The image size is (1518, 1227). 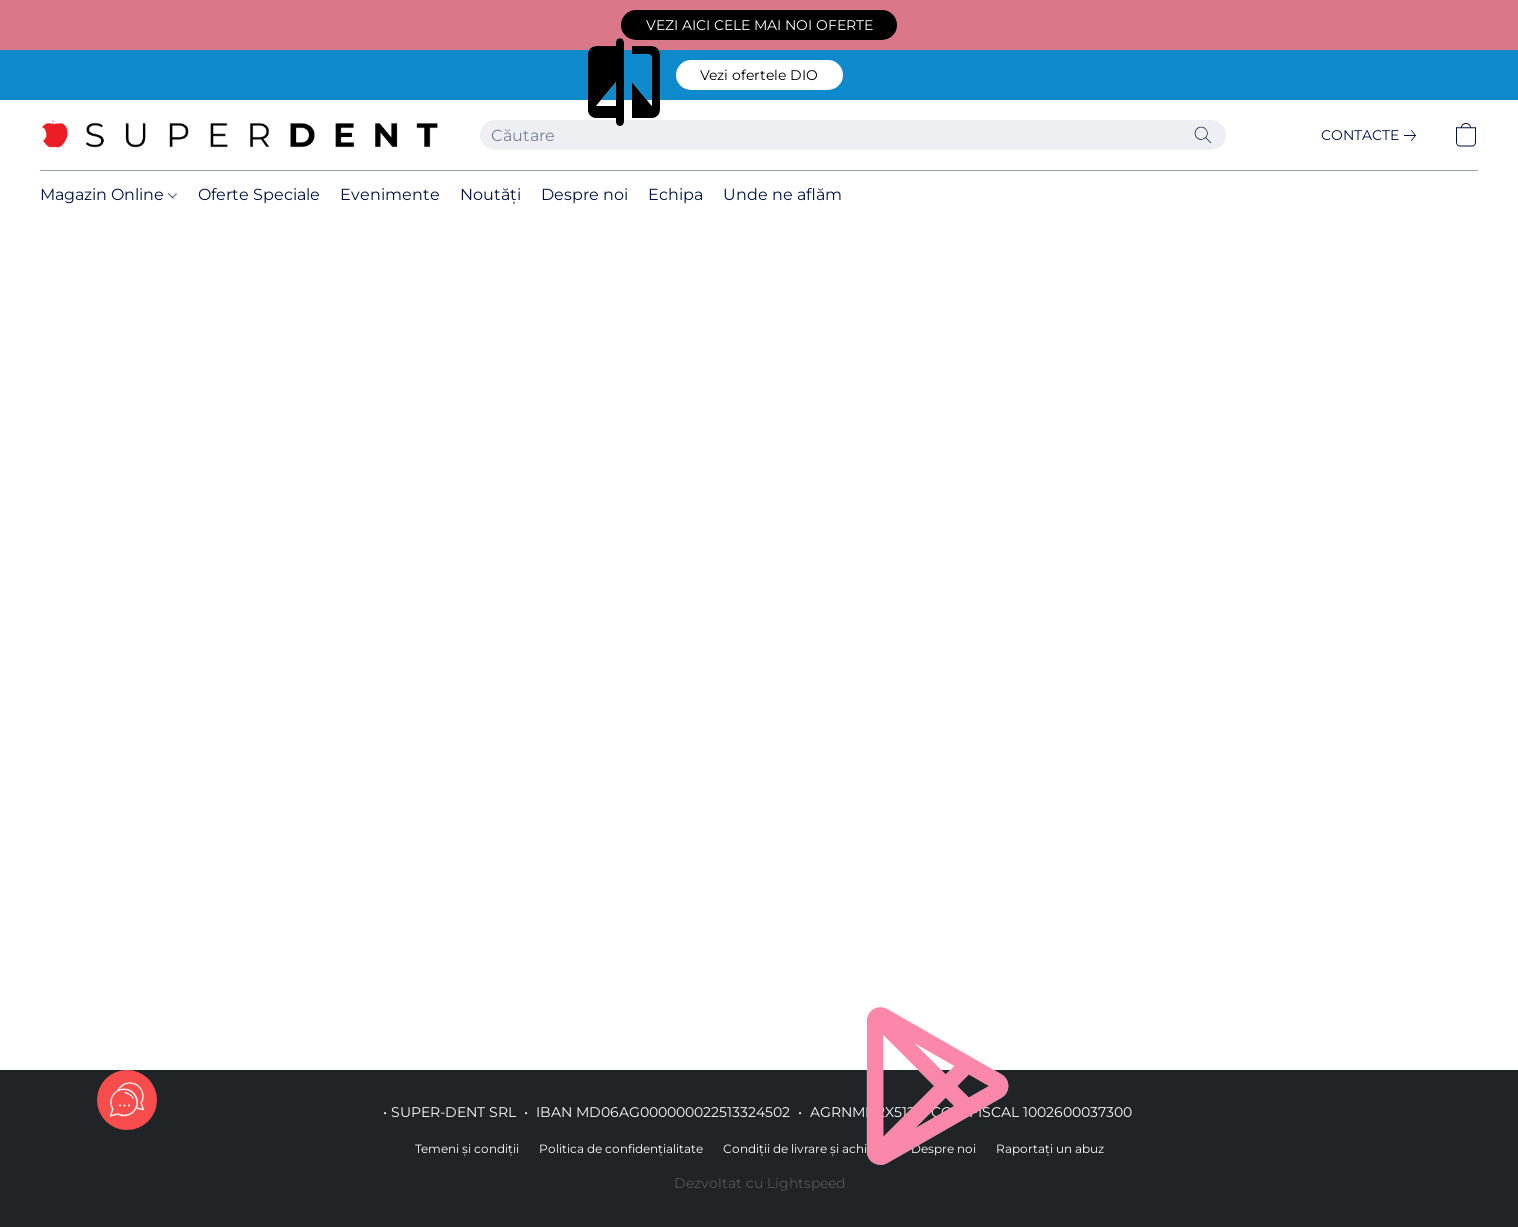 I want to click on compare two images side by side, so click(x=624, y=82).